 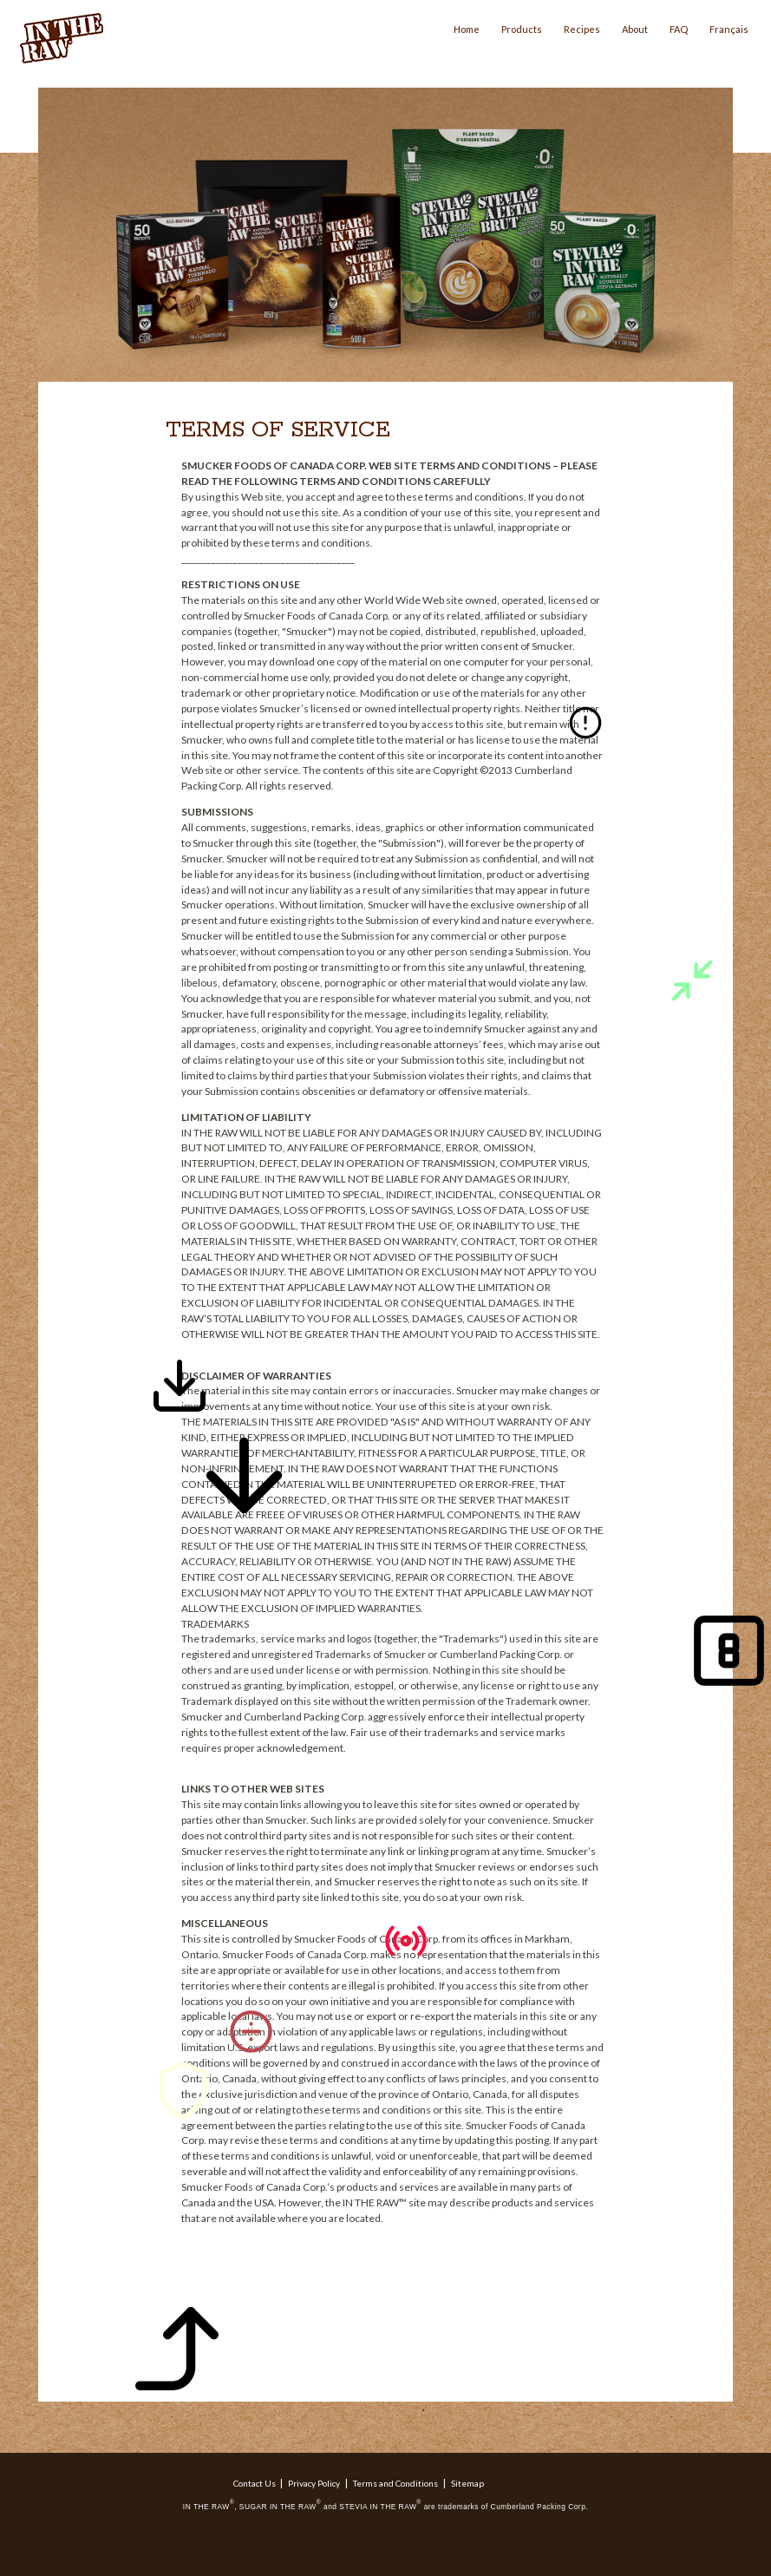 What do you see at coordinates (177, 2349) in the screenshot?
I see `navigate forward and up in a hierarchy` at bounding box center [177, 2349].